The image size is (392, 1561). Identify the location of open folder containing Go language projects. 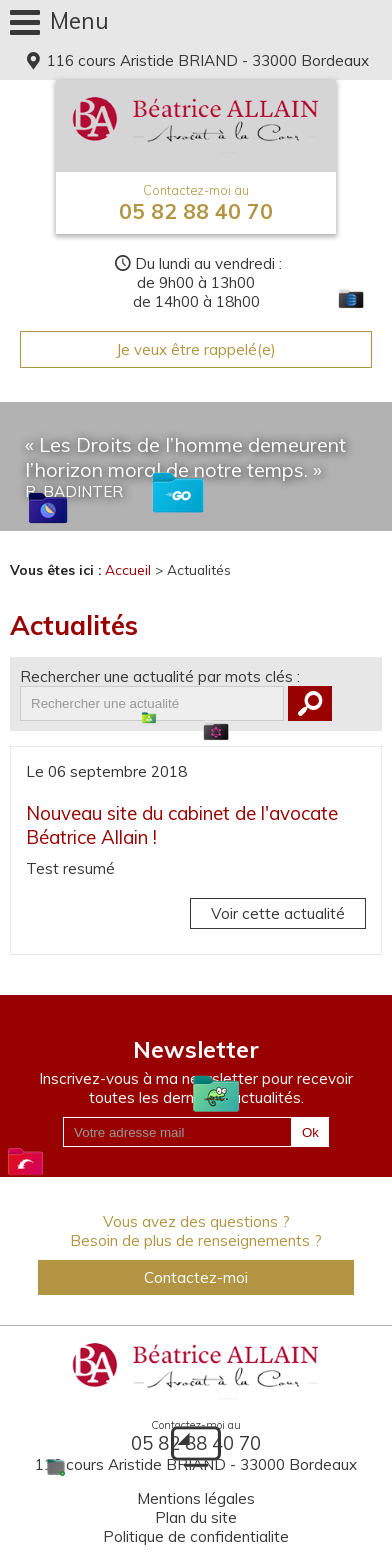
(178, 494).